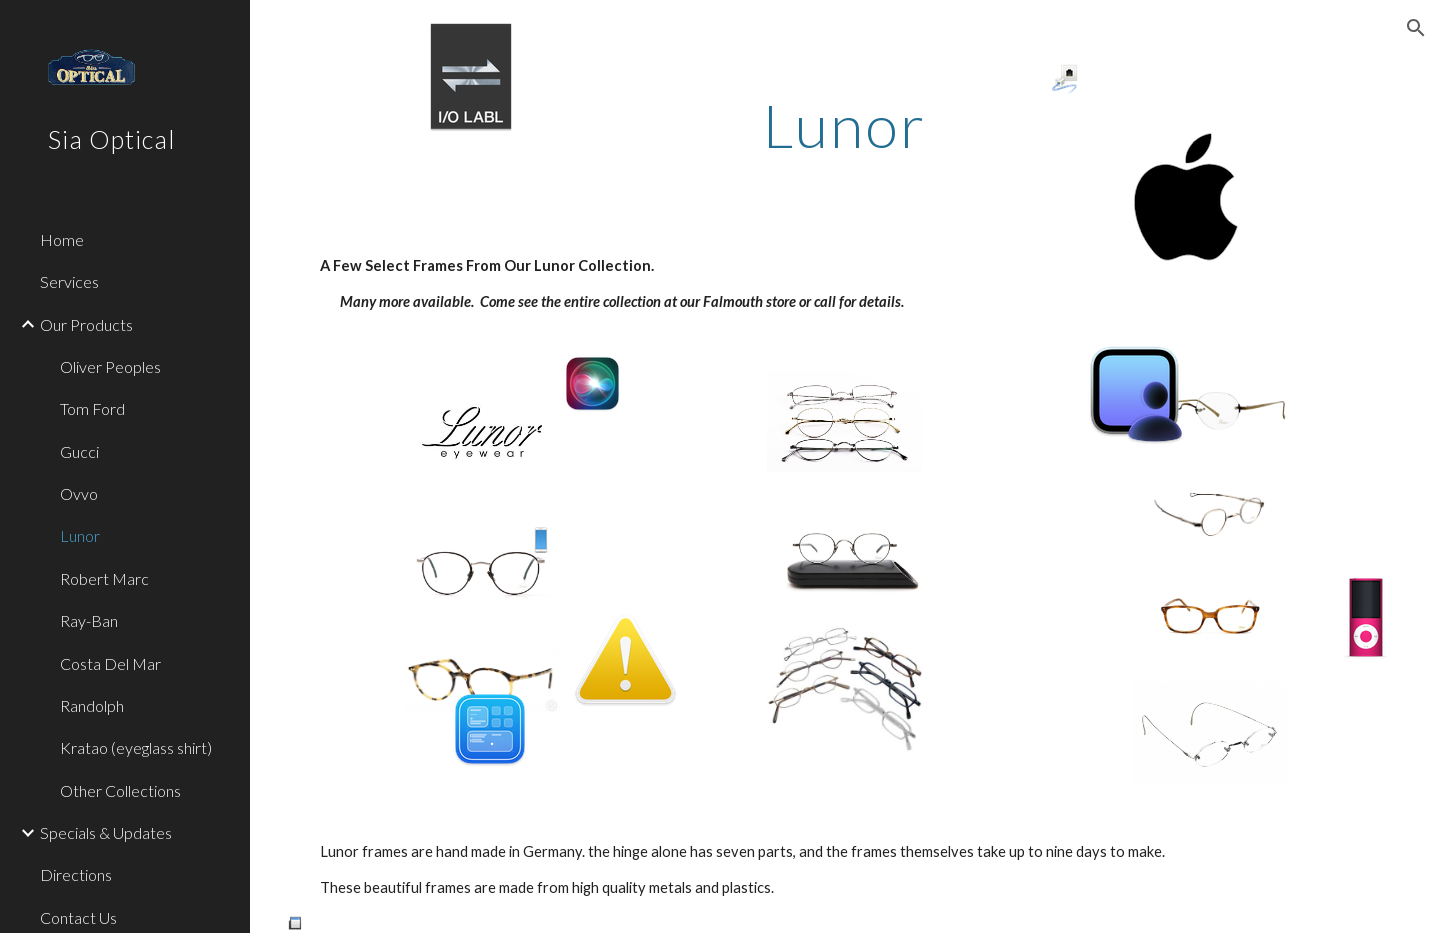 The image size is (1440, 933). Describe the element at coordinates (625, 659) in the screenshot. I see `indicates a warning or caution alert requiring attention` at that location.